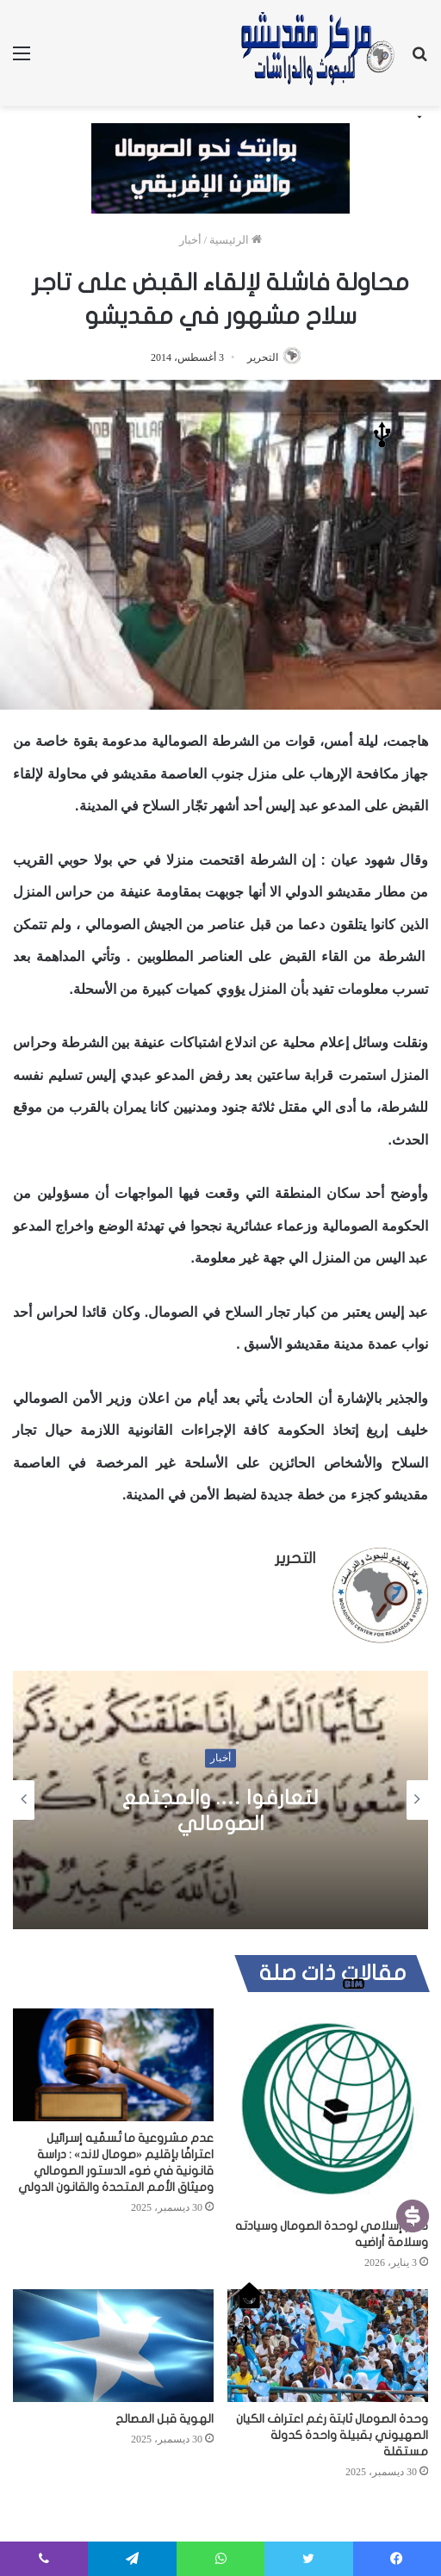 Image resolution: width=441 pixels, height=2576 pixels. I want to click on expand a dropdown menu, so click(419, 117).